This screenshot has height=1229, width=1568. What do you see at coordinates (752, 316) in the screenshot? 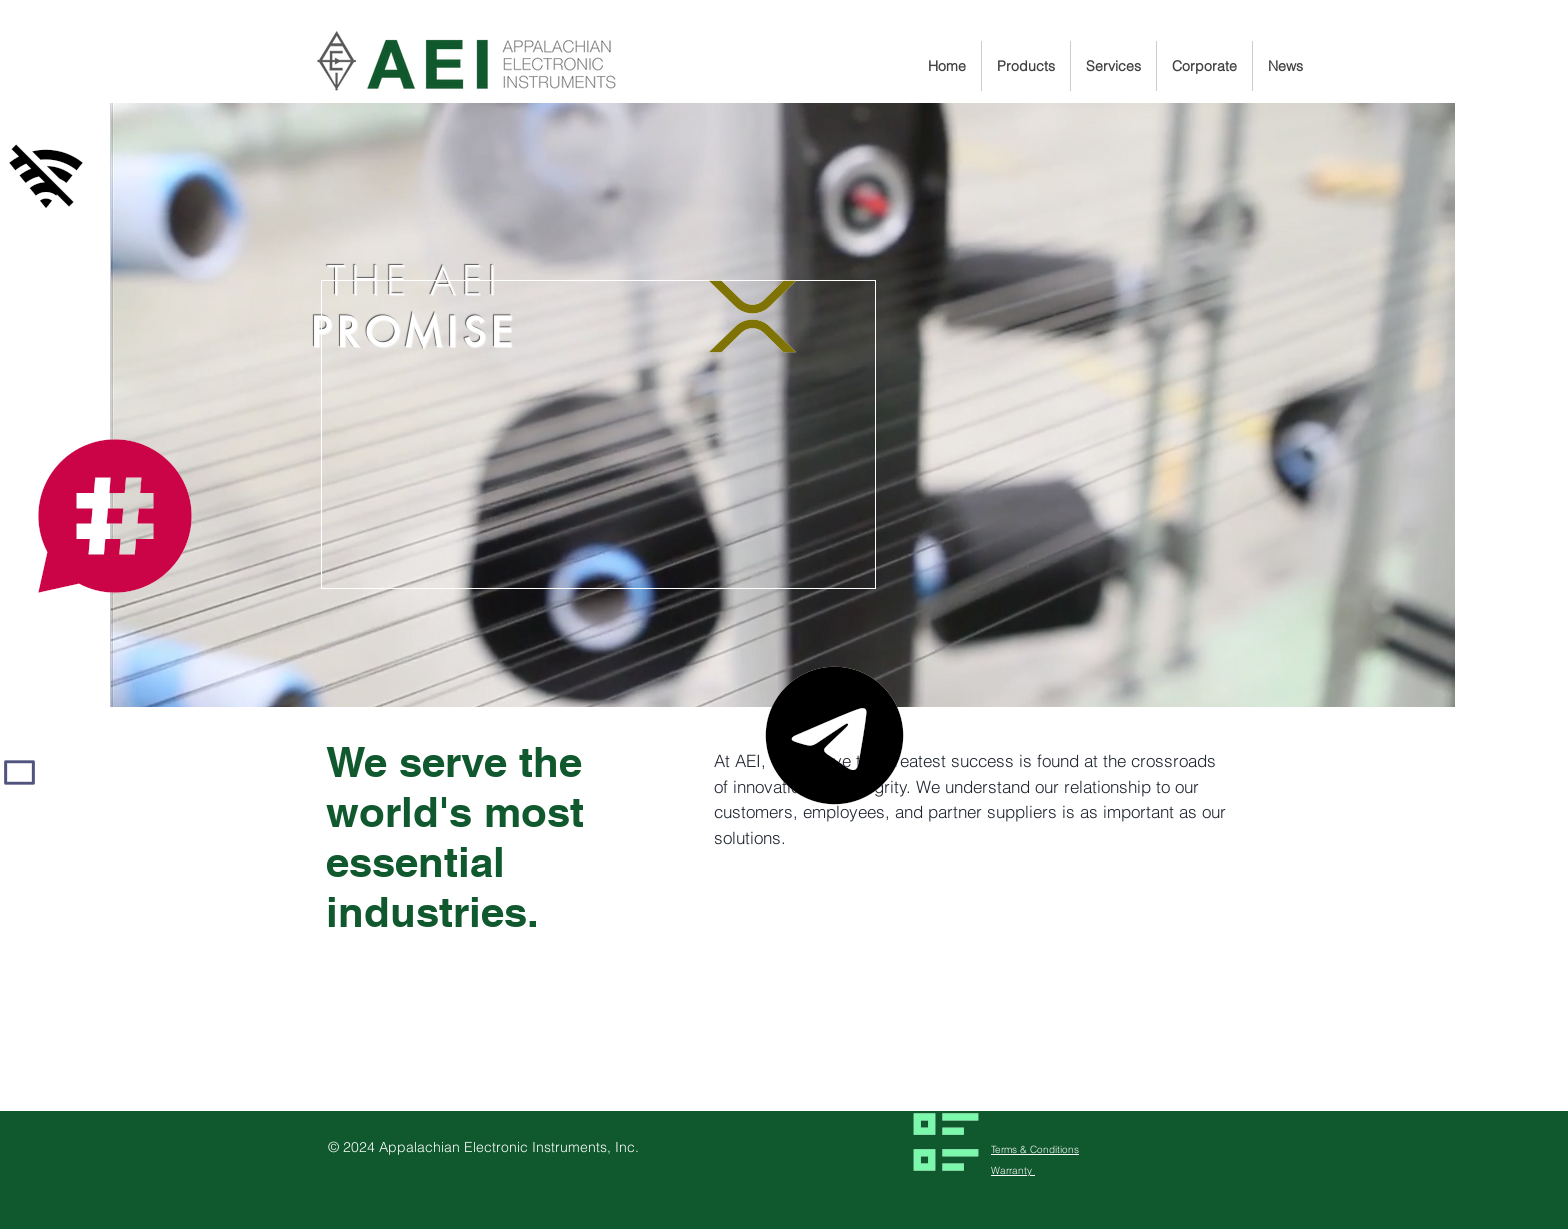
I see `xrp cryptocurrency logo` at bounding box center [752, 316].